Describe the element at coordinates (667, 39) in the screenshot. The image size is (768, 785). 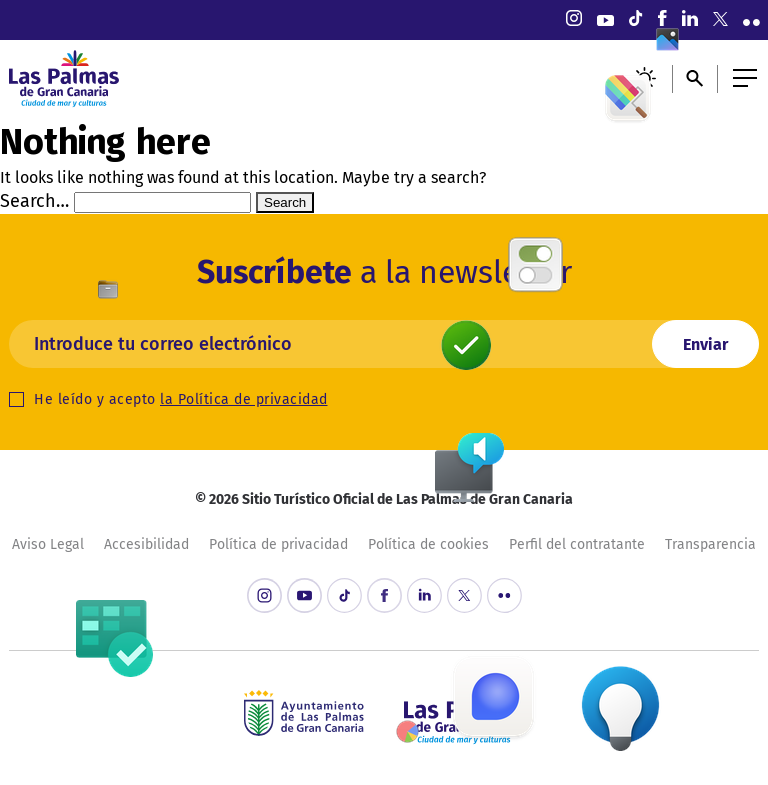
I see `open the photos app` at that location.